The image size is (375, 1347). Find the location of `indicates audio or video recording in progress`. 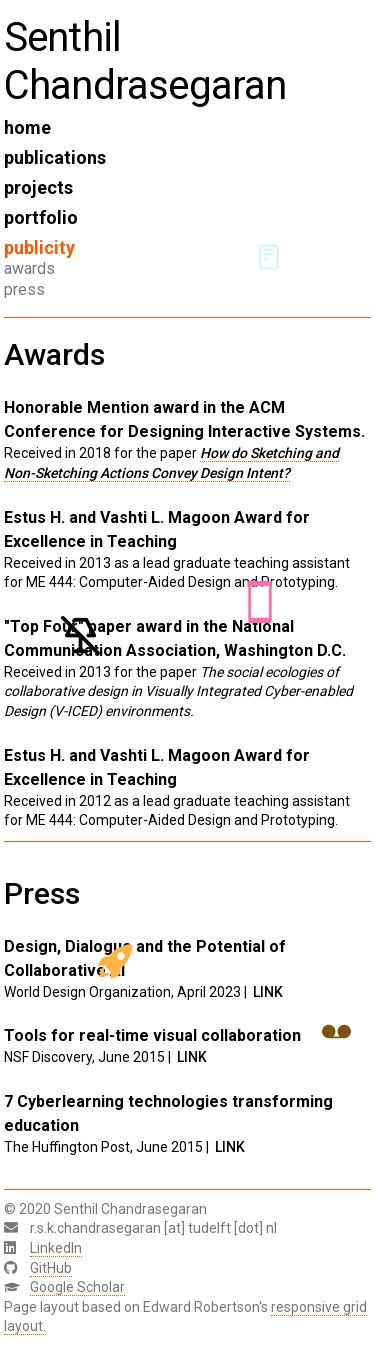

indicates audio or video recording in progress is located at coordinates (336, 1031).